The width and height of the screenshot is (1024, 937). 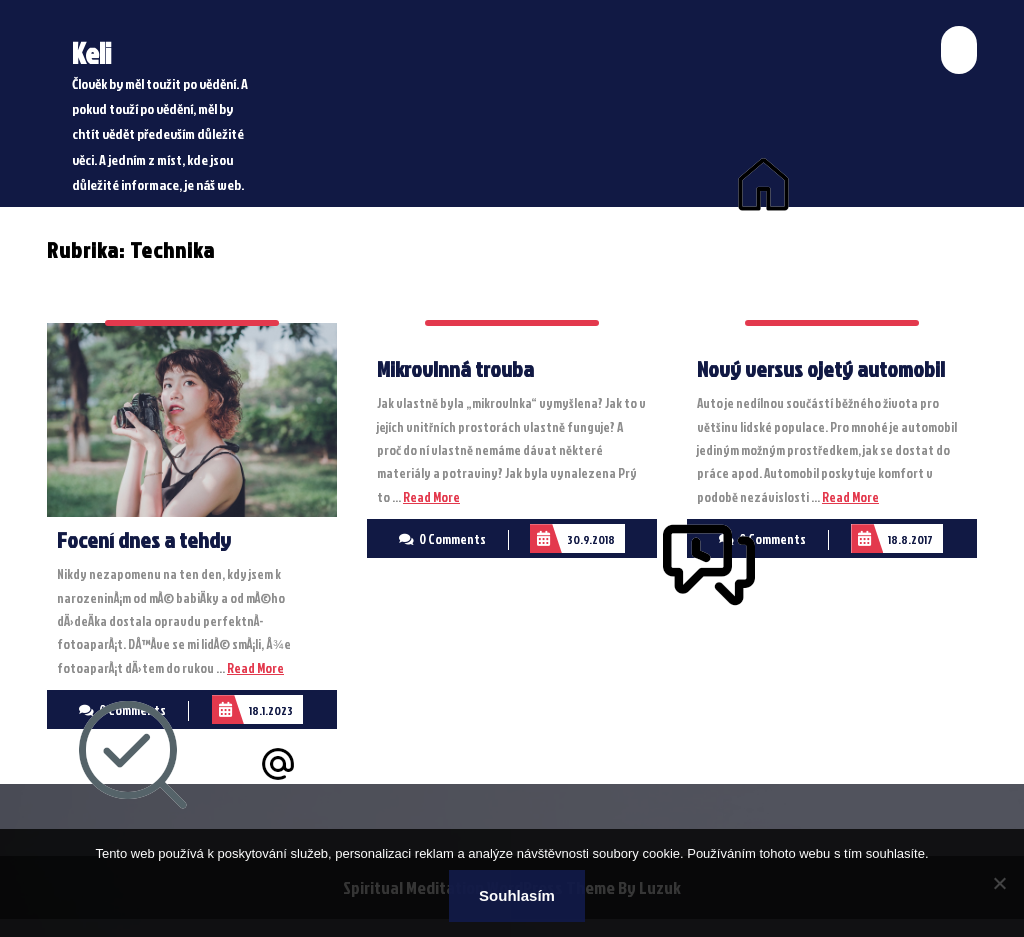 I want to click on mention or tag a user, so click(x=278, y=764).